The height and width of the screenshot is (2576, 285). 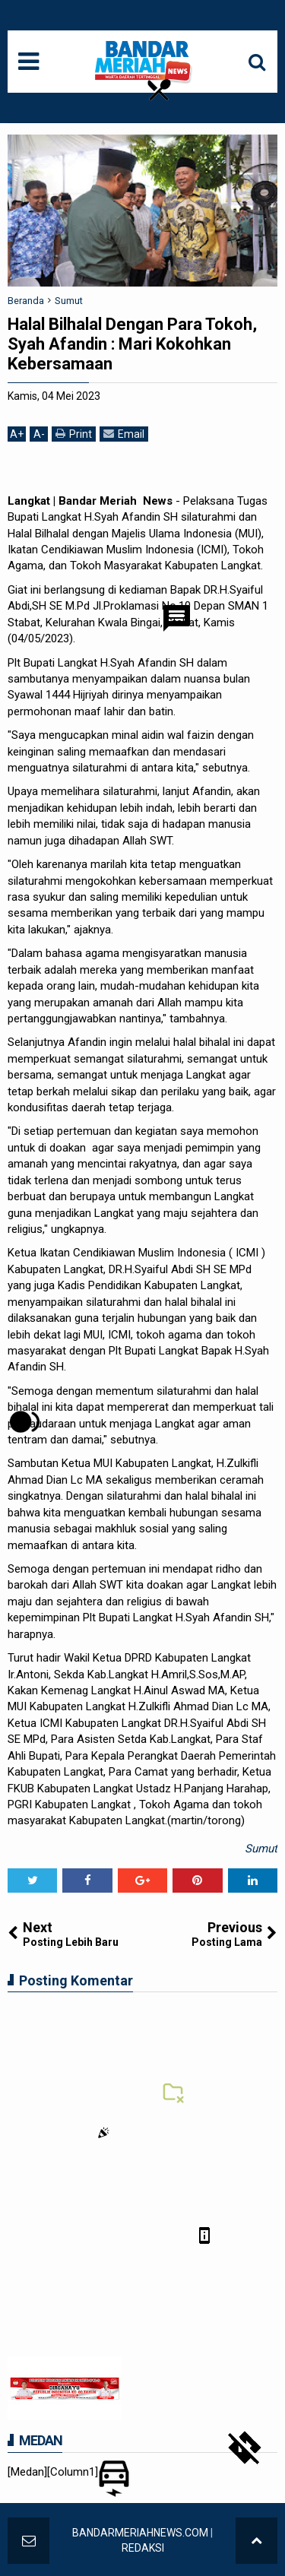 What do you see at coordinates (159, 90) in the screenshot?
I see `view restaurant or dining options` at bounding box center [159, 90].